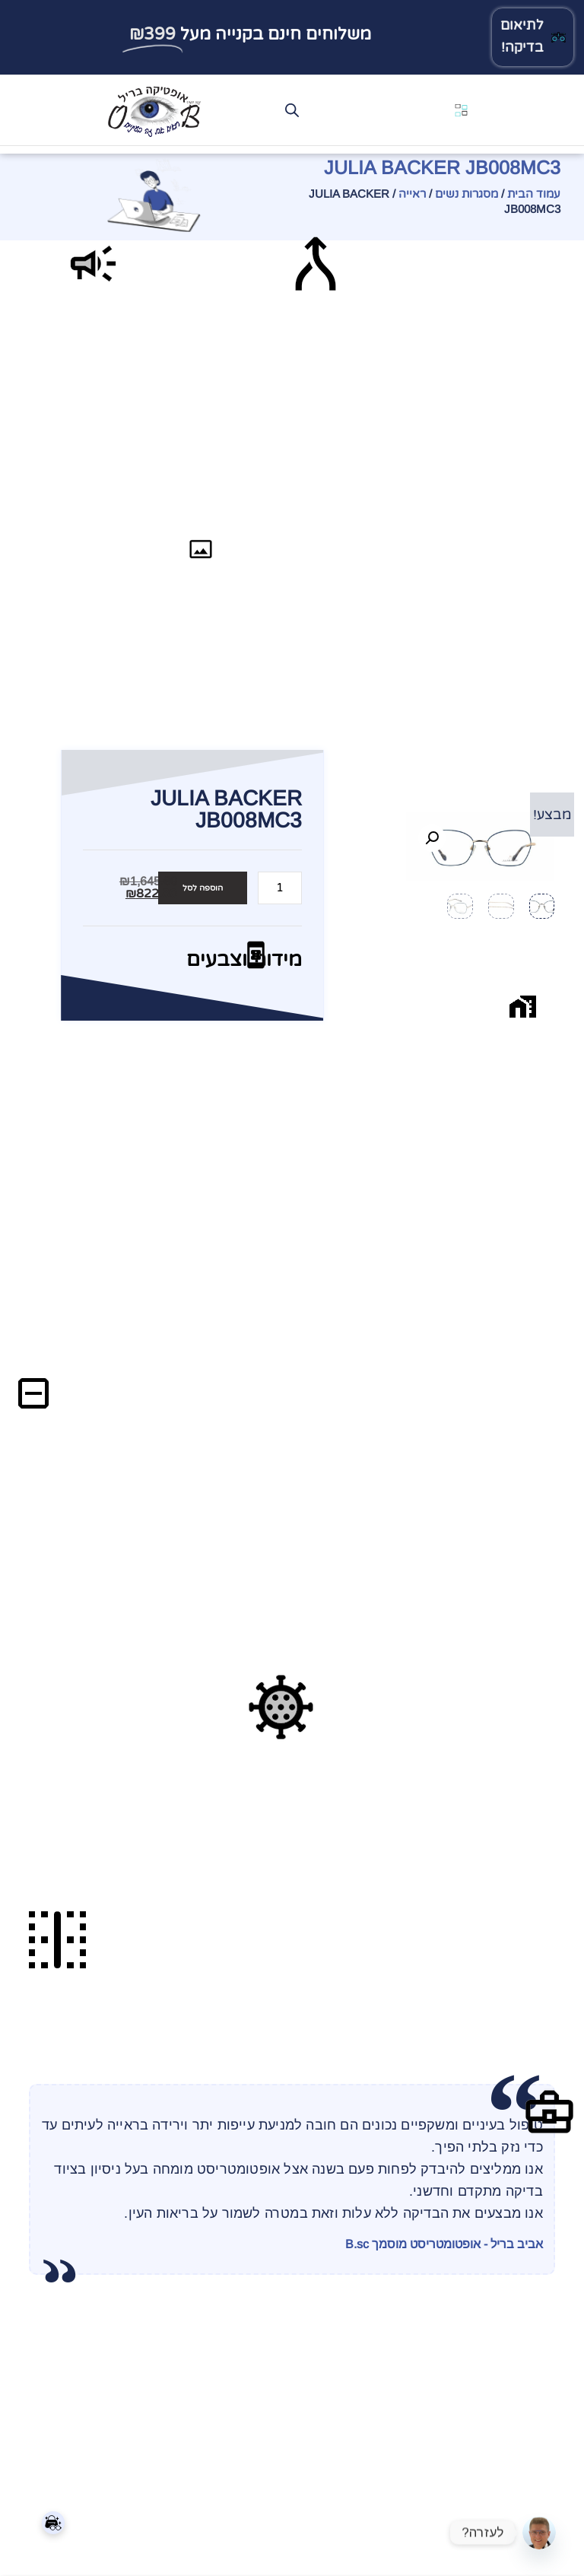 The width and height of the screenshot is (584, 2576). What do you see at coordinates (549, 2111) in the screenshot?
I see `access work or business-related features` at bounding box center [549, 2111].